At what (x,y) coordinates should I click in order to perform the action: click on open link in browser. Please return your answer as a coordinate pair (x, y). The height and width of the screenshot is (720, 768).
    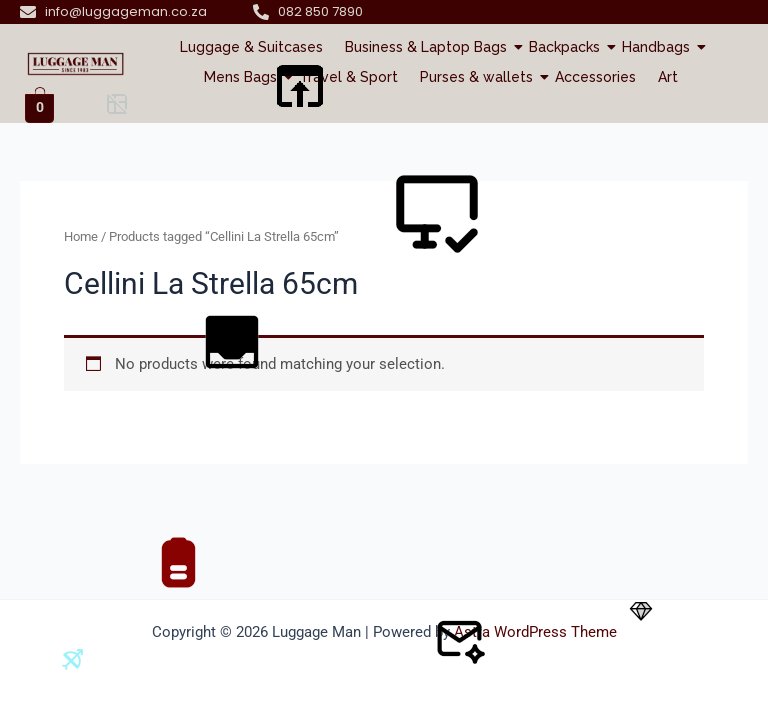
    Looking at the image, I should click on (300, 86).